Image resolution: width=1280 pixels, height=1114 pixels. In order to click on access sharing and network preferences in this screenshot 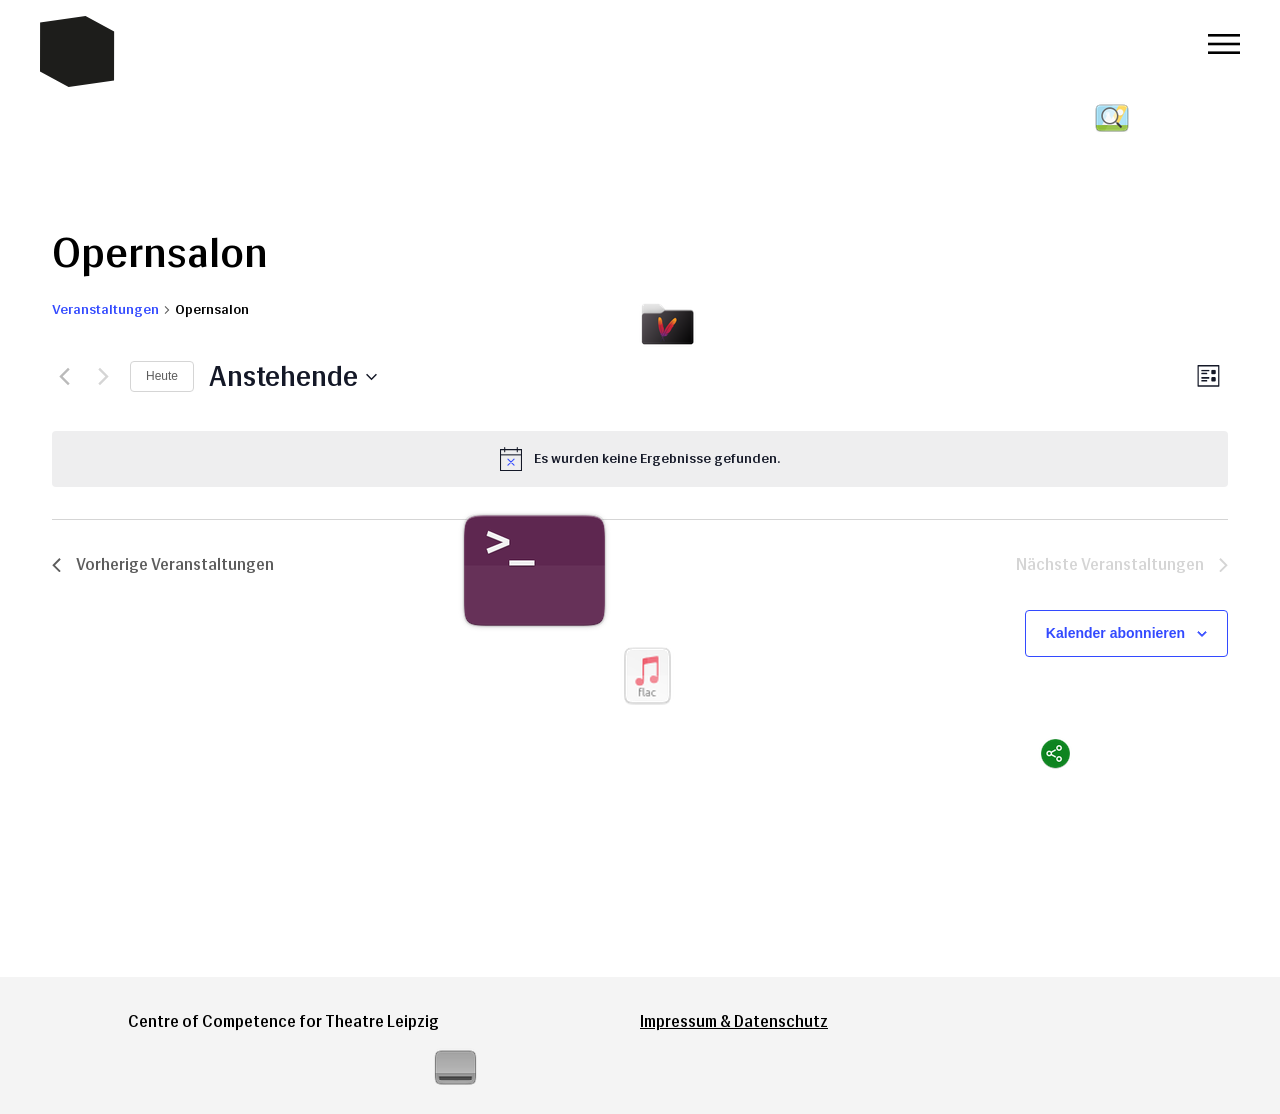, I will do `click(1055, 753)`.